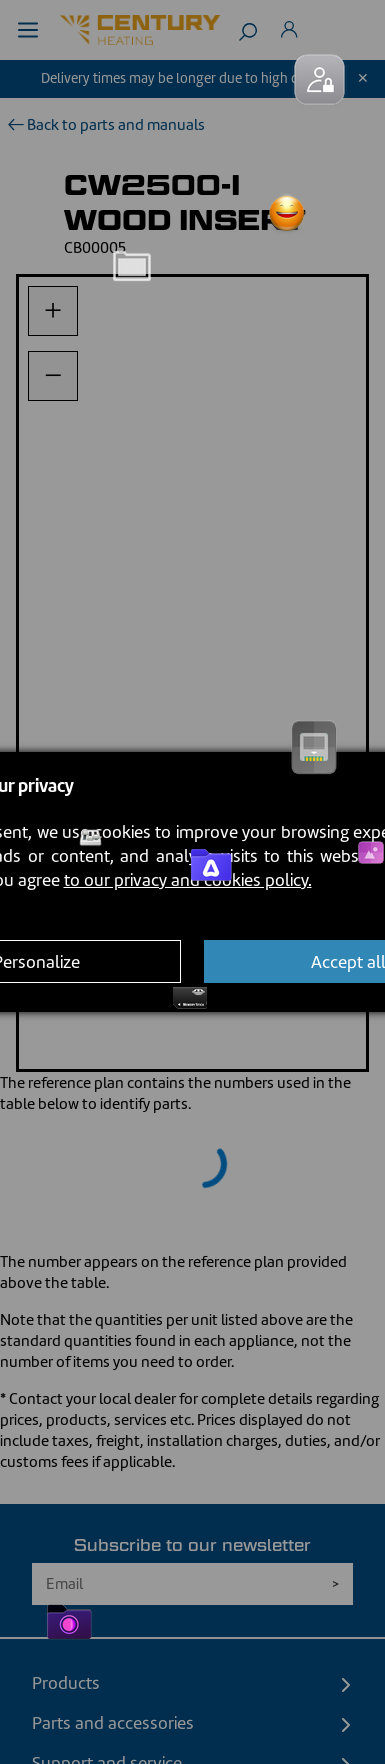 The width and height of the screenshot is (385, 1764). What do you see at coordinates (132, 266) in the screenshot?
I see `access your media library folder` at bounding box center [132, 266].